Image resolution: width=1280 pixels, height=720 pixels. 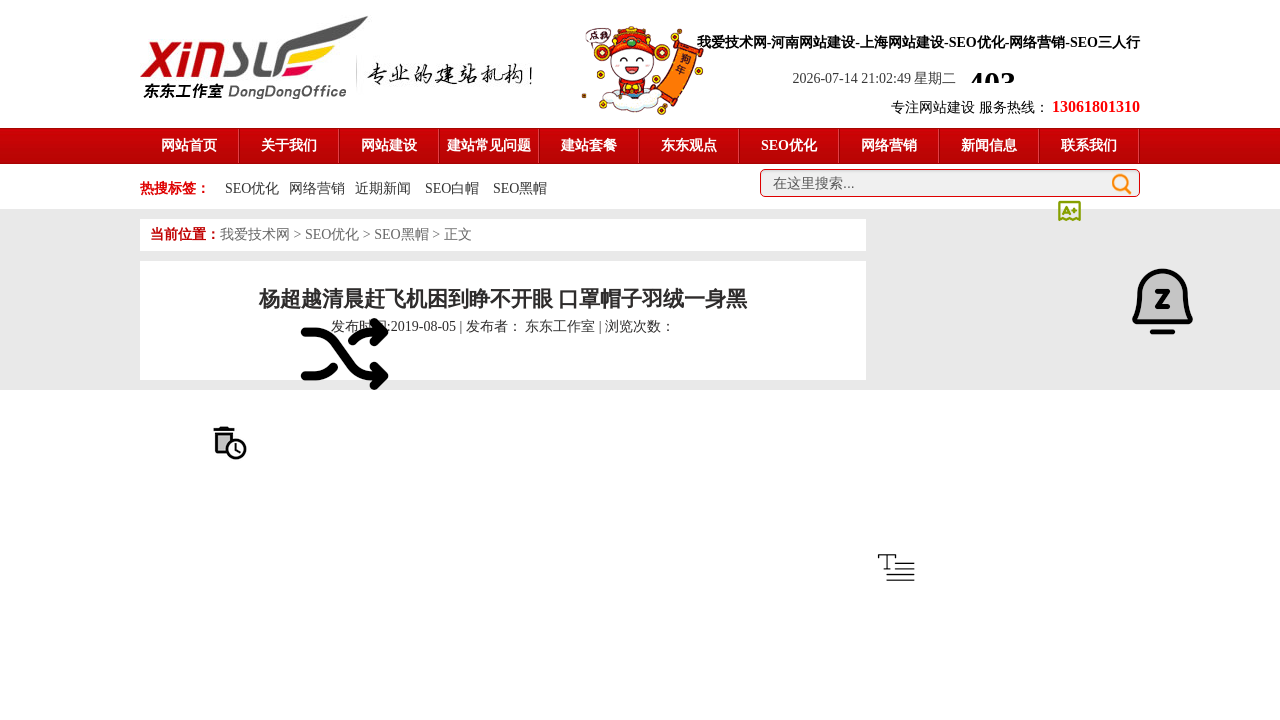 I want to click on enable auto-delete for temporary files, so click(x=230, y=443).